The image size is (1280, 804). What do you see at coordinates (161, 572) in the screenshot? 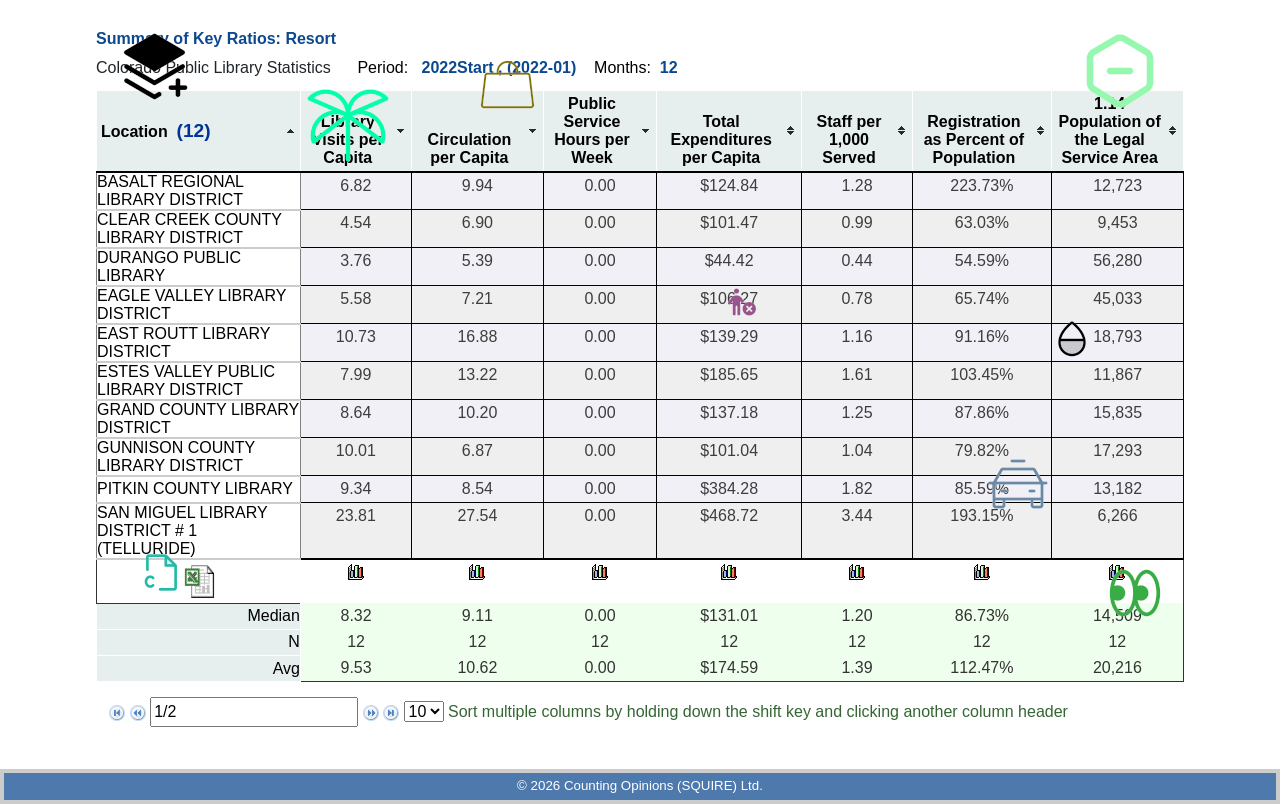
I see `a C programming language source file` at bounding box center [161, 572].